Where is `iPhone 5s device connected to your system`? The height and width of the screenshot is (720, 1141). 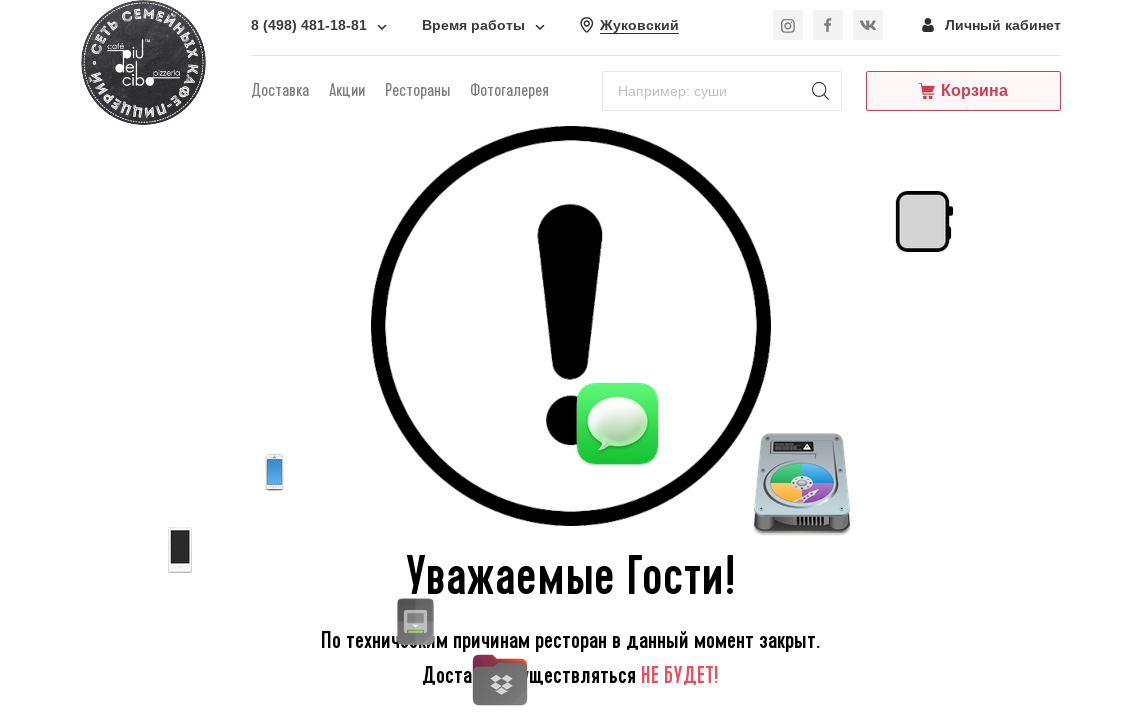 iPhone 5s device connected to your system is located at coordinates (274, 472).